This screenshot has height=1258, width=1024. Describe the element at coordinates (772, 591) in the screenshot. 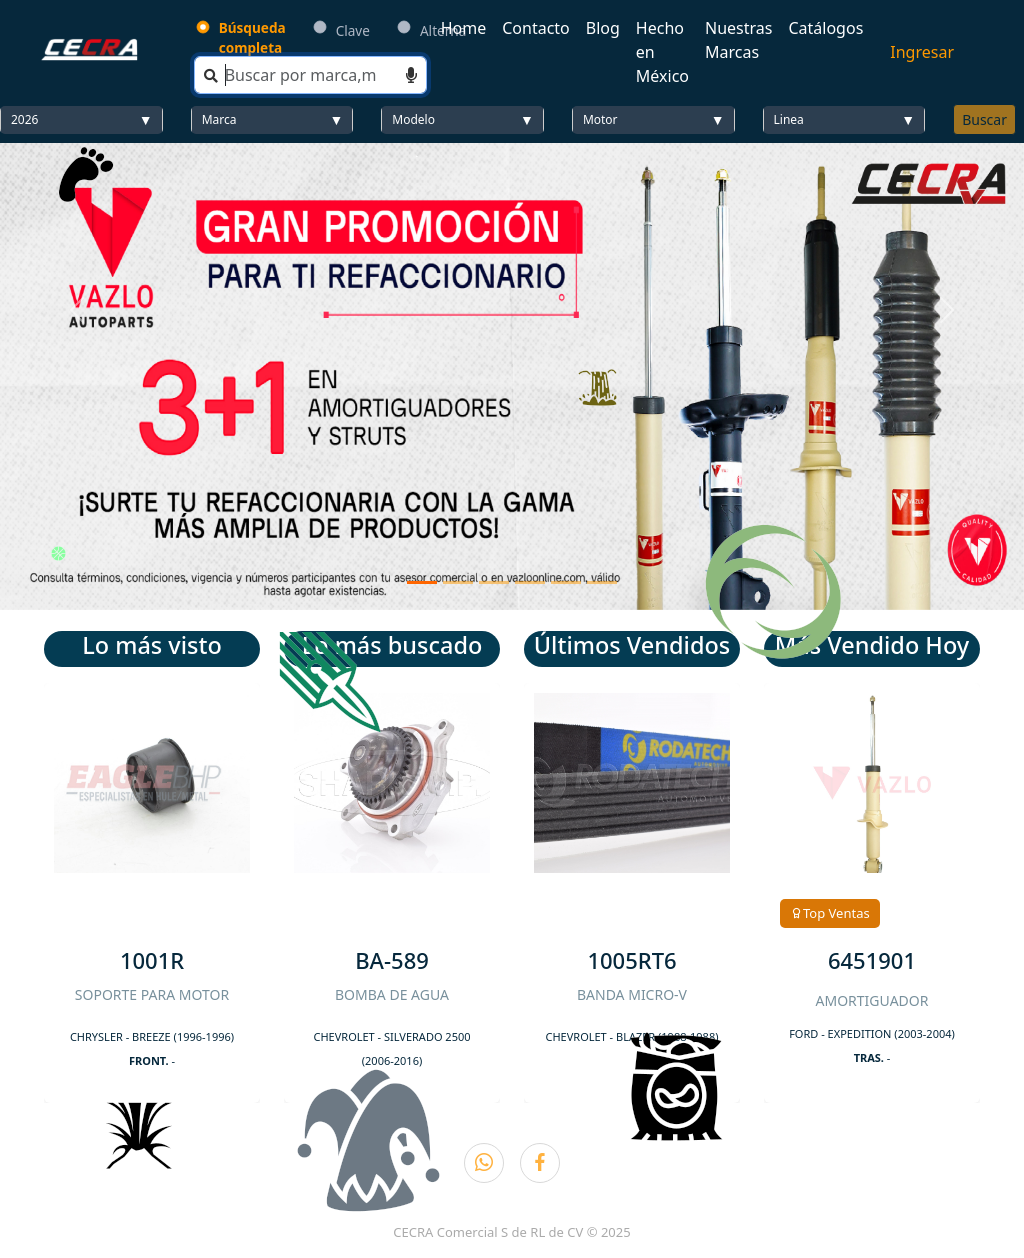

I see `indicates a beast or creature ability in a game interface` at that location.